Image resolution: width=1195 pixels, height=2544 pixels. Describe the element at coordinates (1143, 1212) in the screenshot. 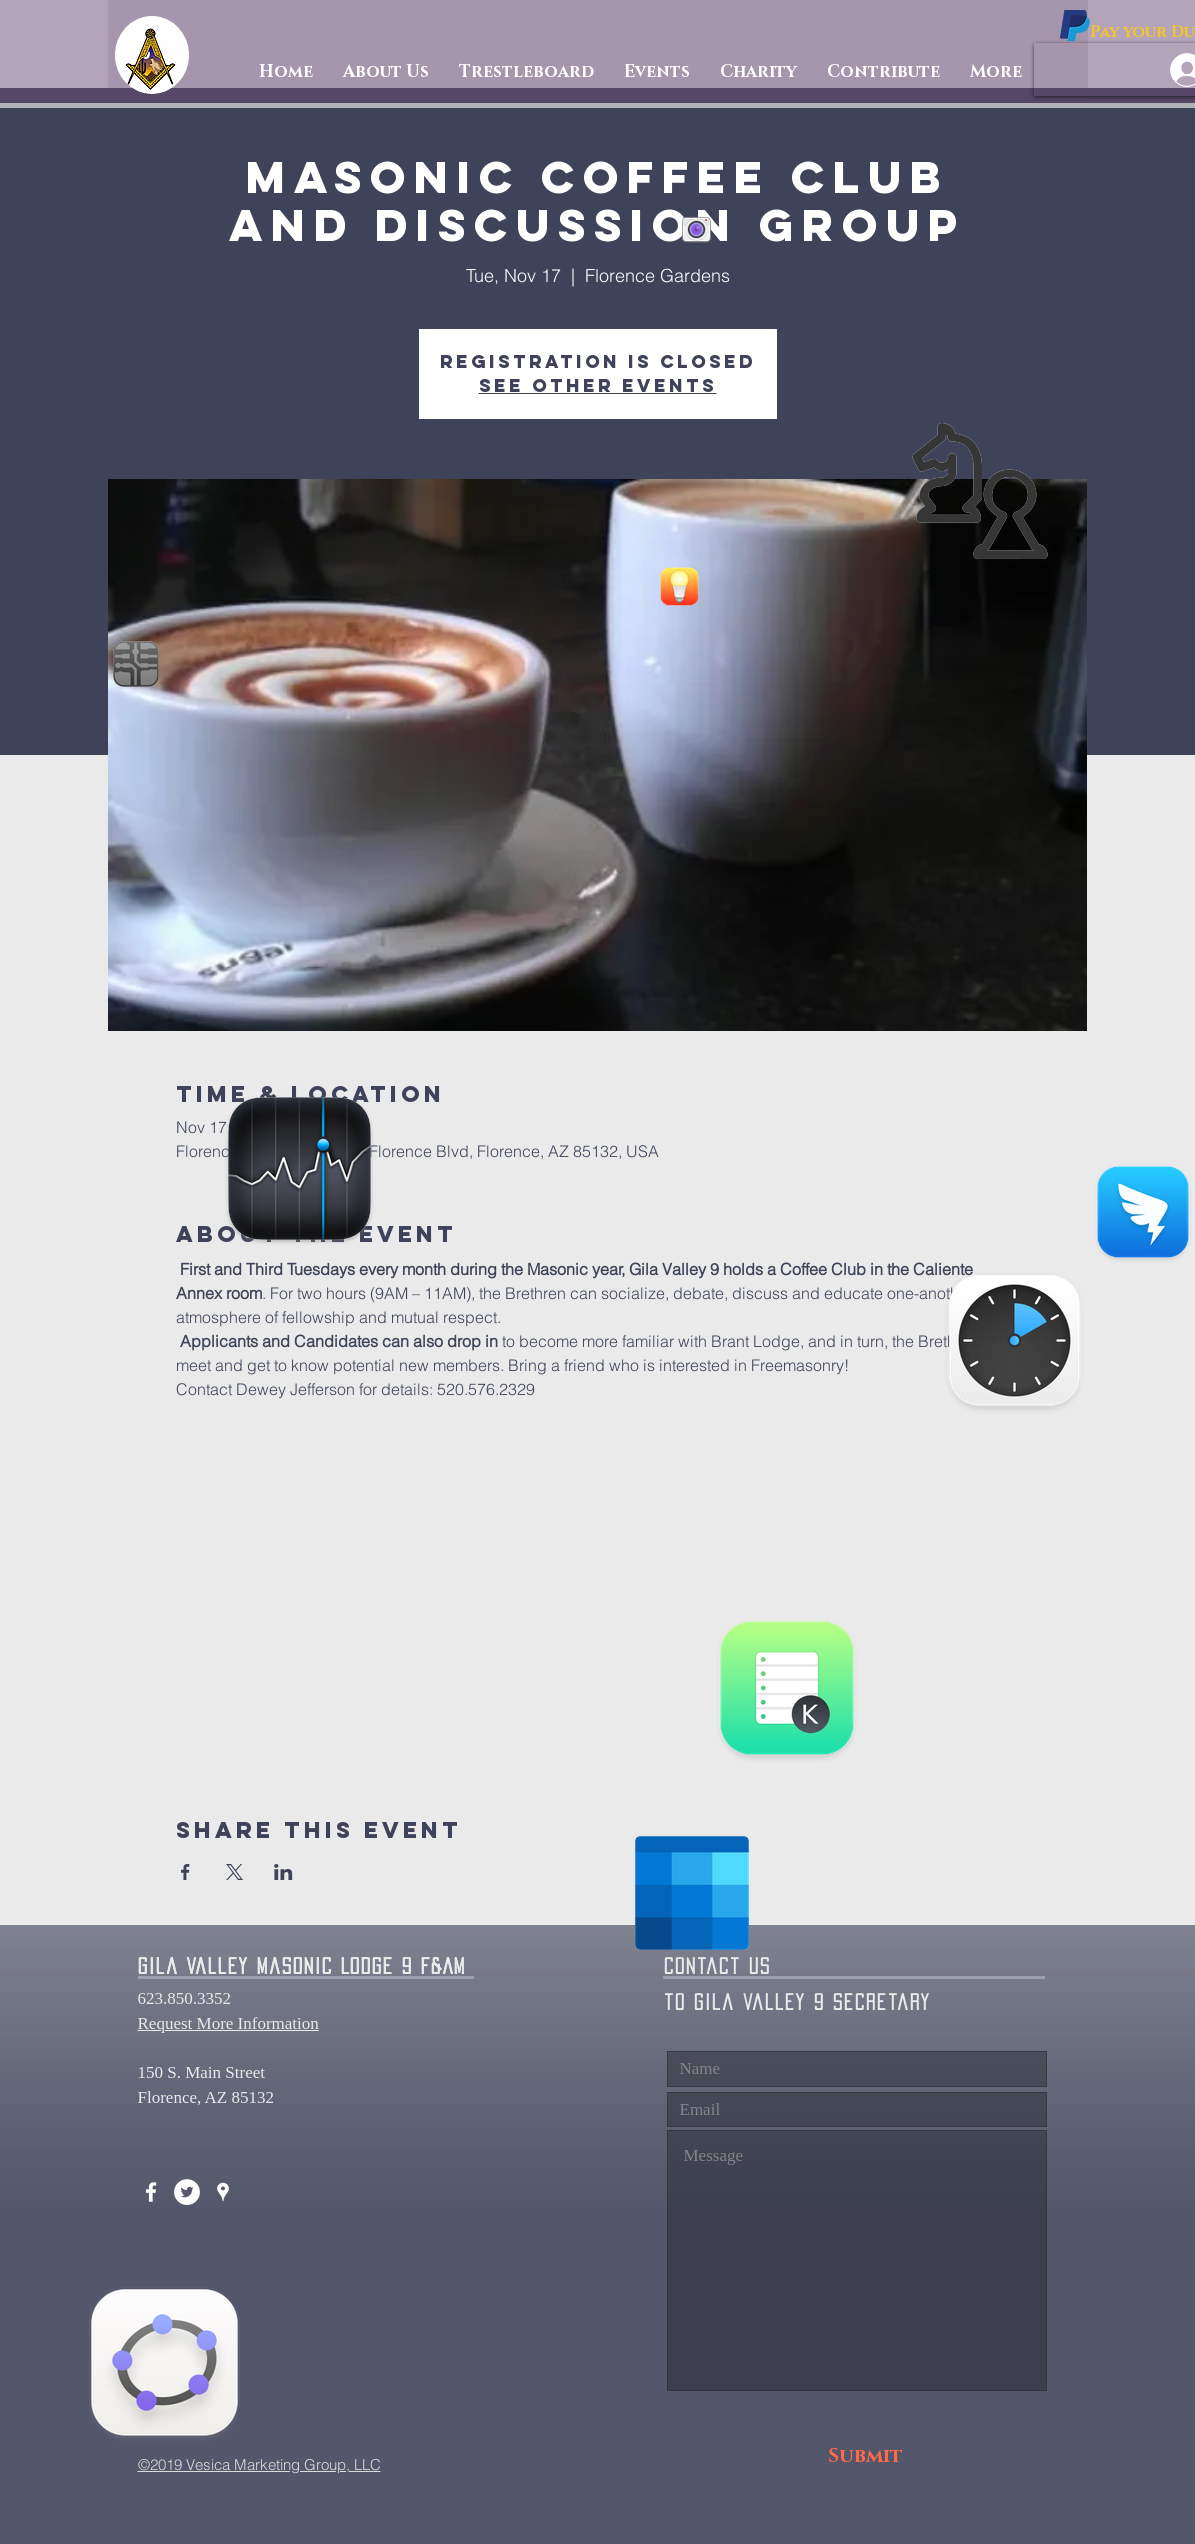

I see `open dingtalk messaging app` at that location.